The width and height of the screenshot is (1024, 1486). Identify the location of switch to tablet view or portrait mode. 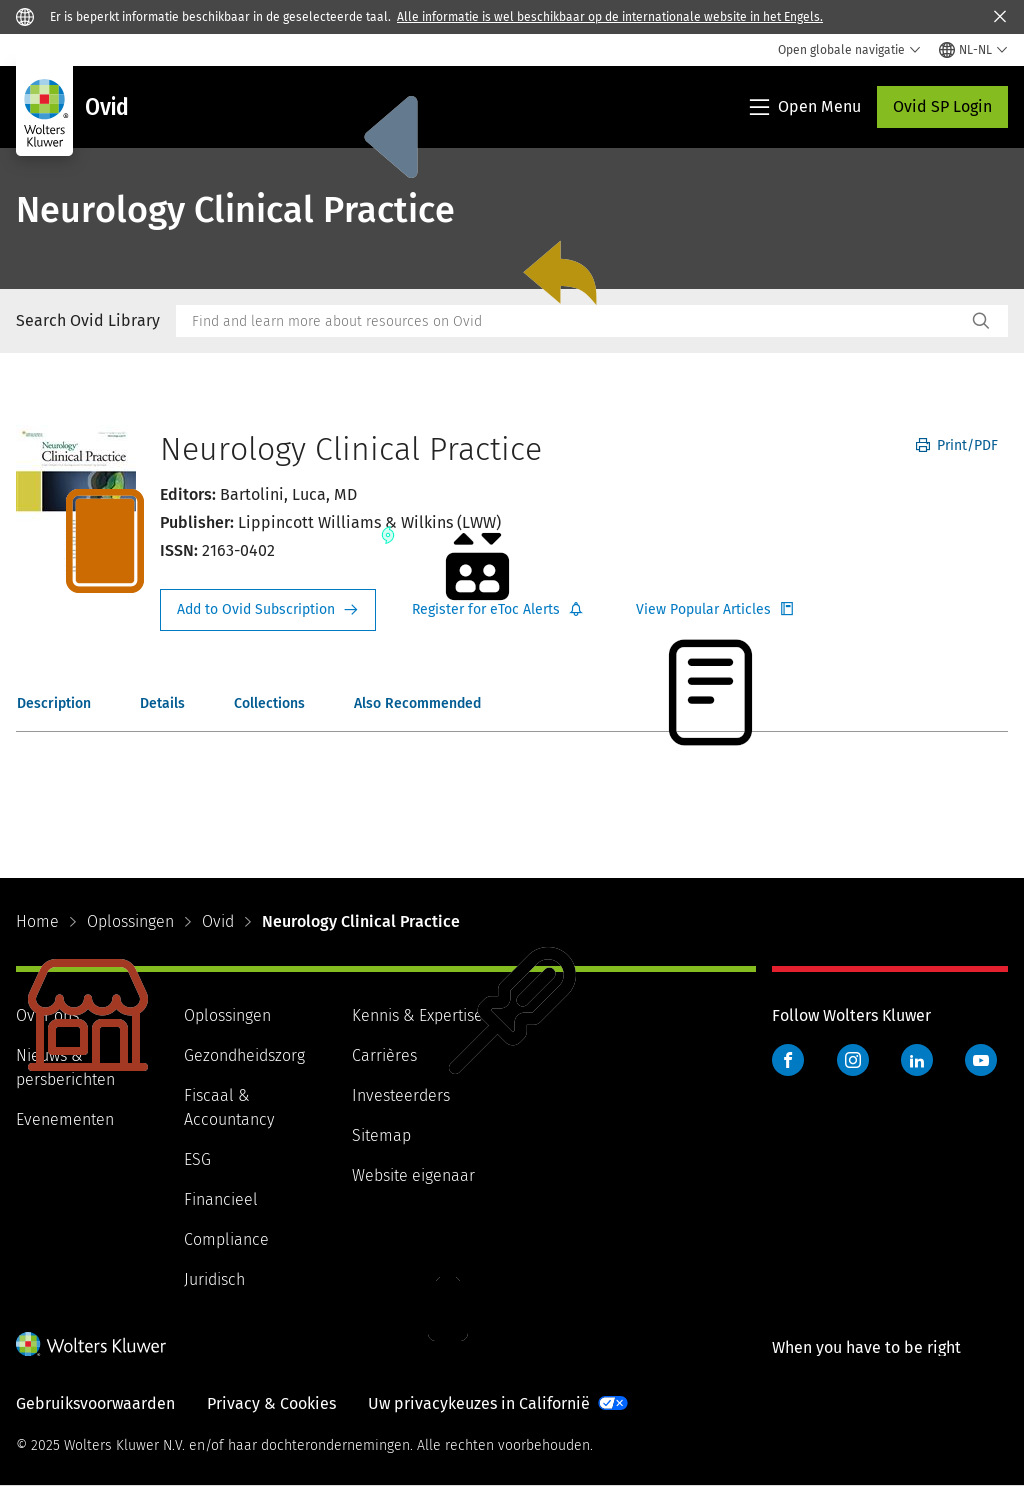
(105, 541).